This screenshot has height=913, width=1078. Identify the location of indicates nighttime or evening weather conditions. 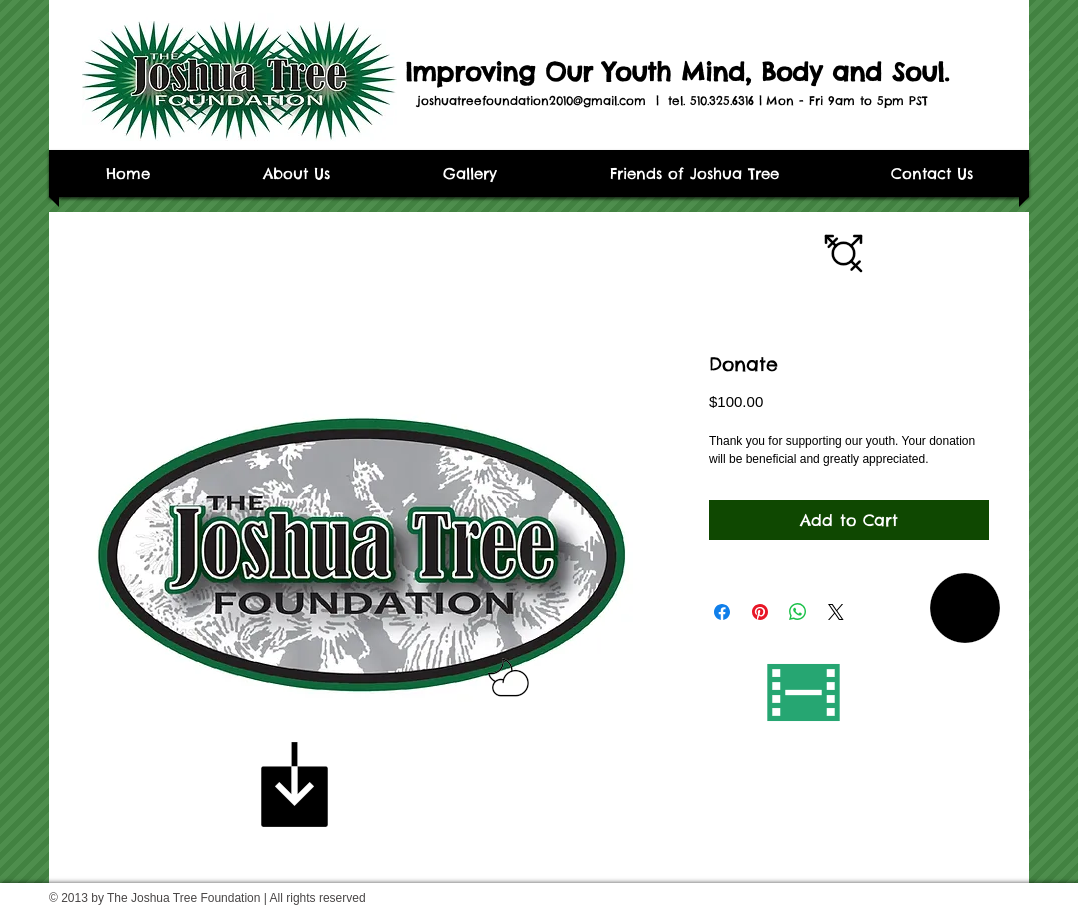
(507, 679).